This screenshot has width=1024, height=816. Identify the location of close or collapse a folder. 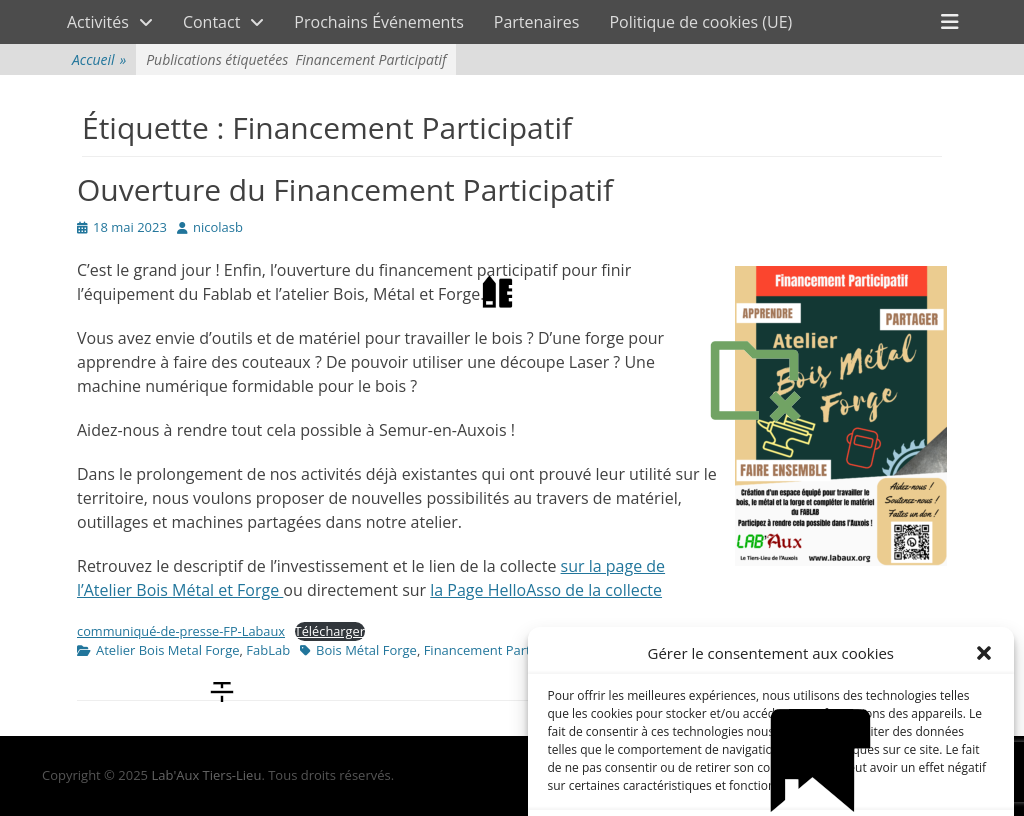
(754, 380).